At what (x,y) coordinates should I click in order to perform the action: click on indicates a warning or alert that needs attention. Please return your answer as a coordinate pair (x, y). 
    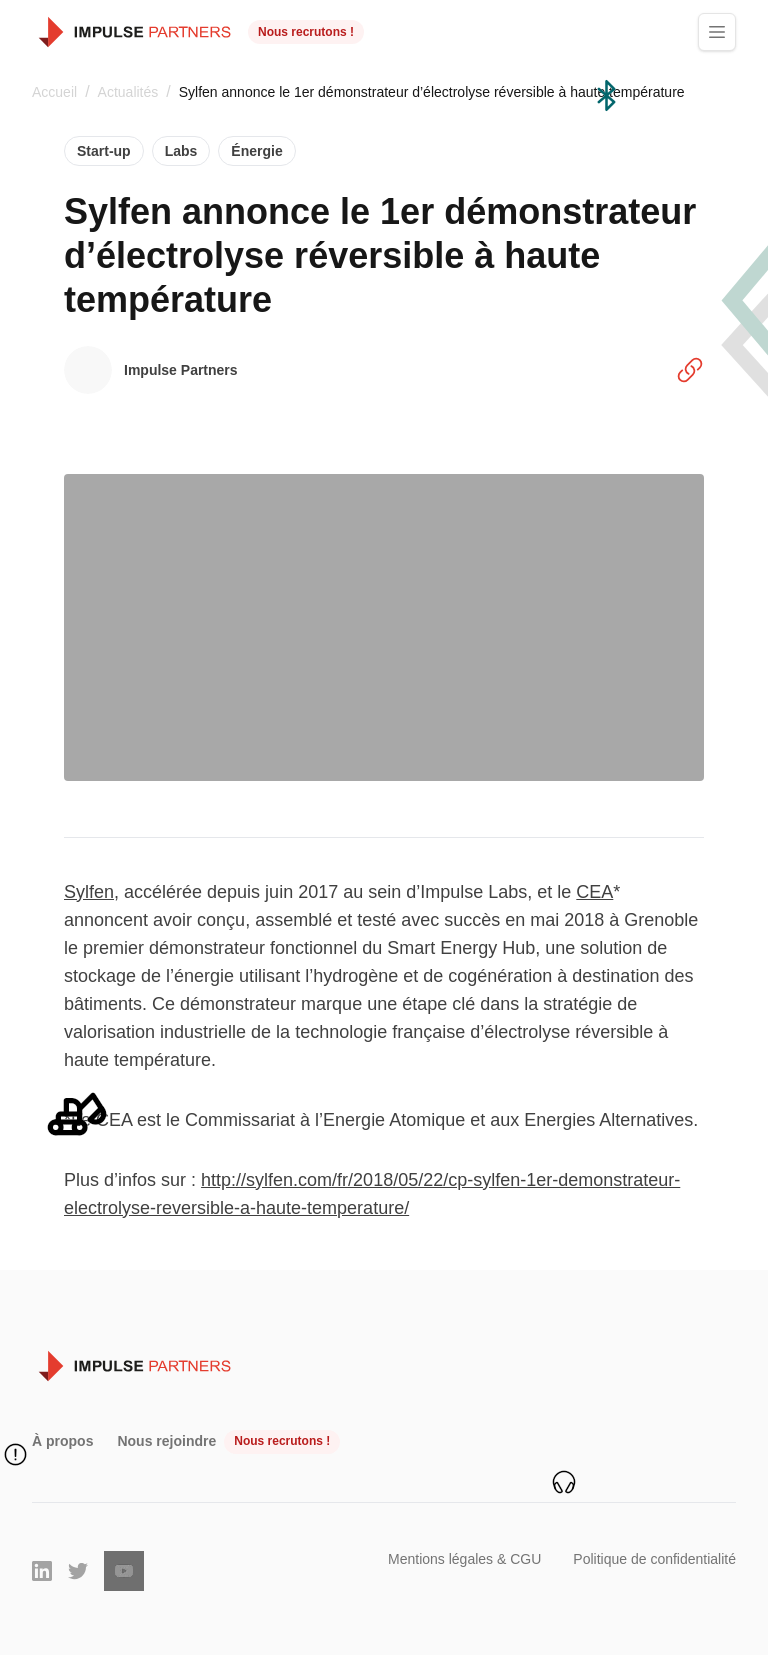
    Looking at the image, I should click on (15, 1454).